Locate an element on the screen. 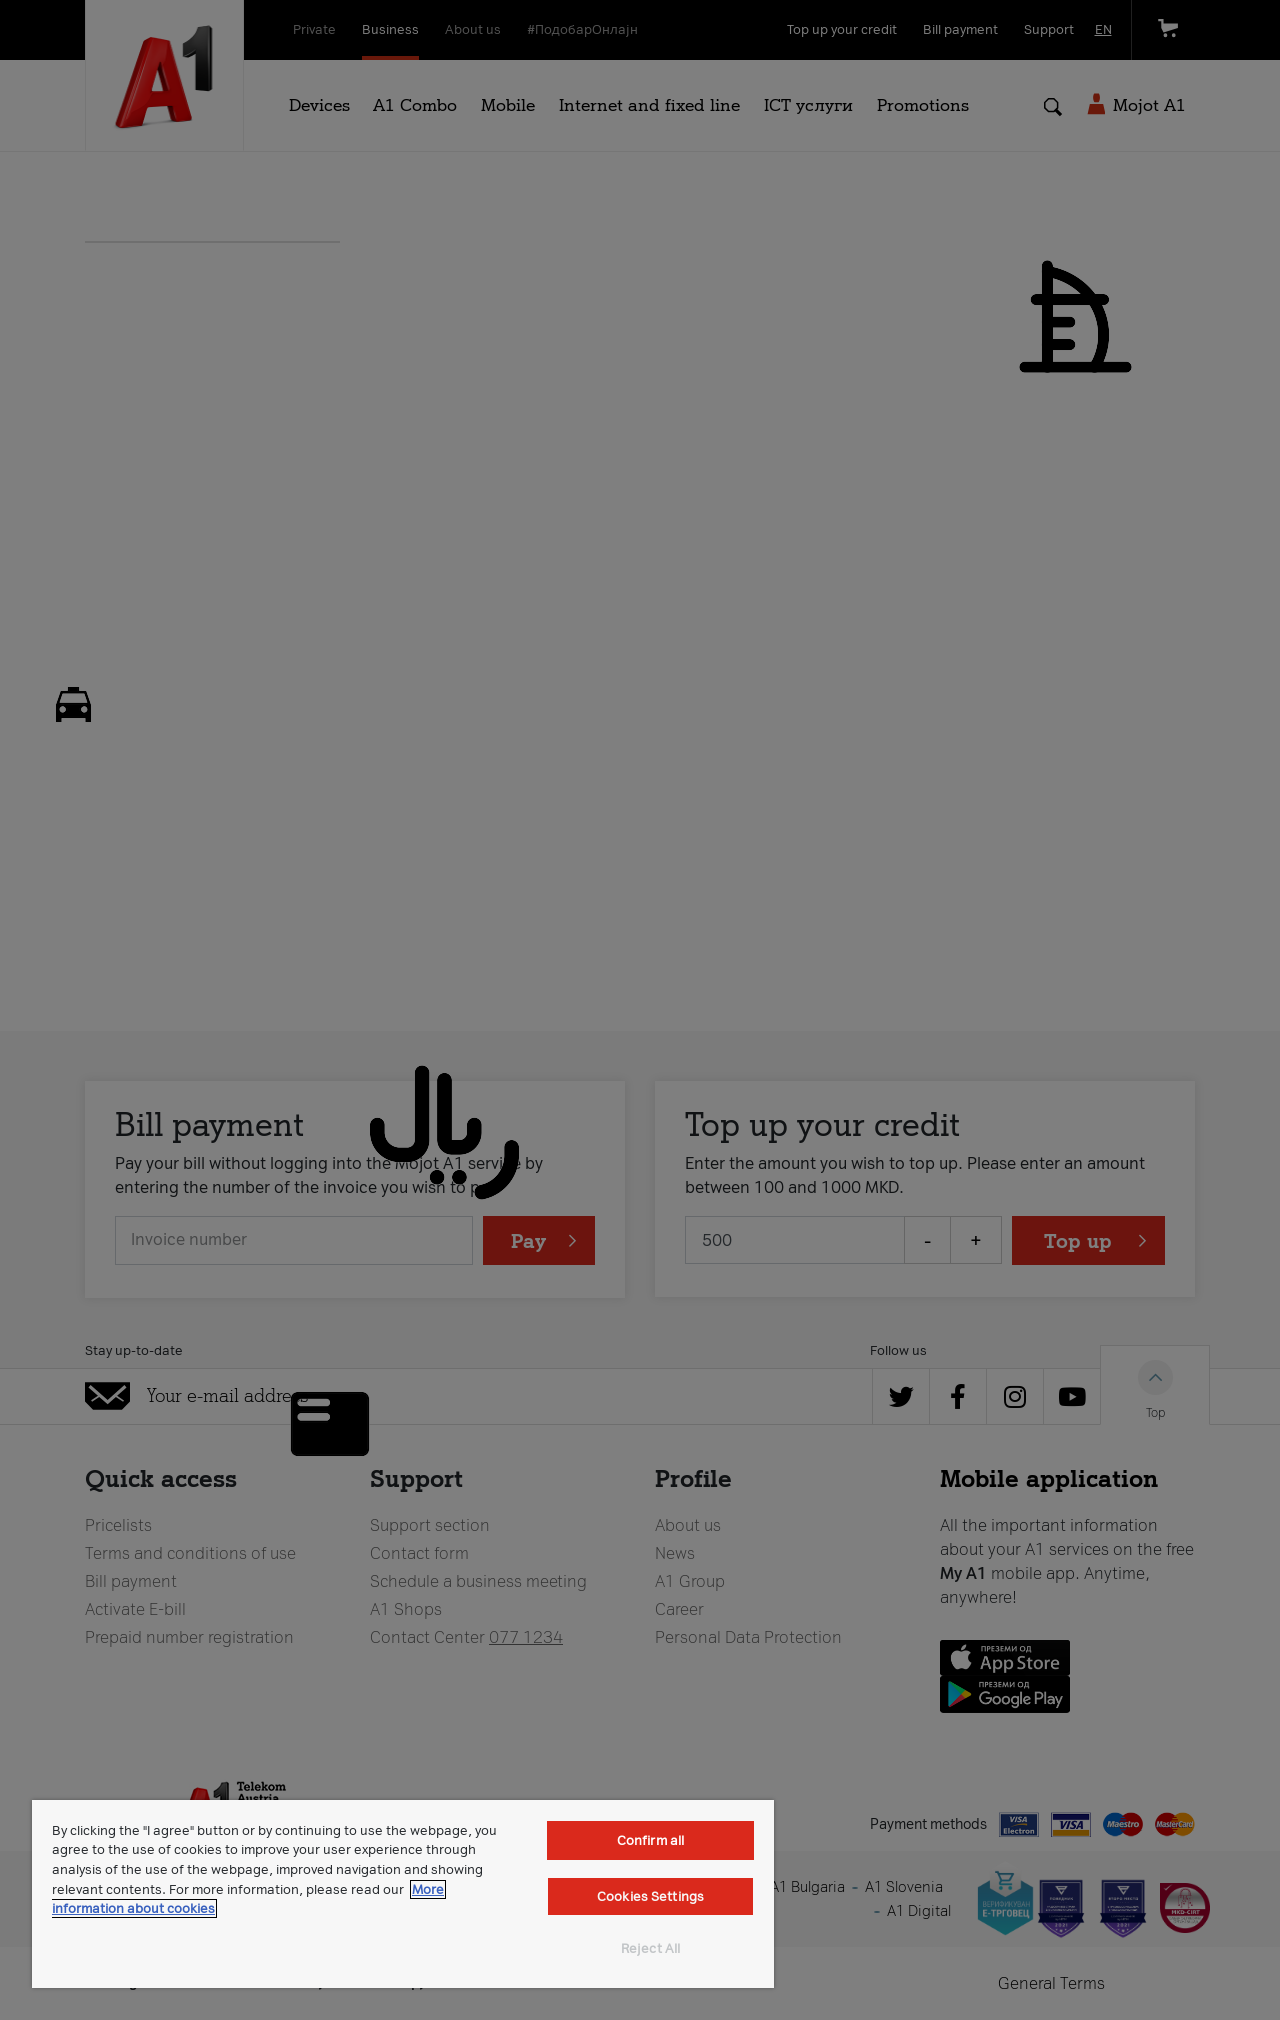 The height and width of the screenshot is (2020, 1280). indicates price or amount in Iranian rial currency is located at coordinates (444, 1132).